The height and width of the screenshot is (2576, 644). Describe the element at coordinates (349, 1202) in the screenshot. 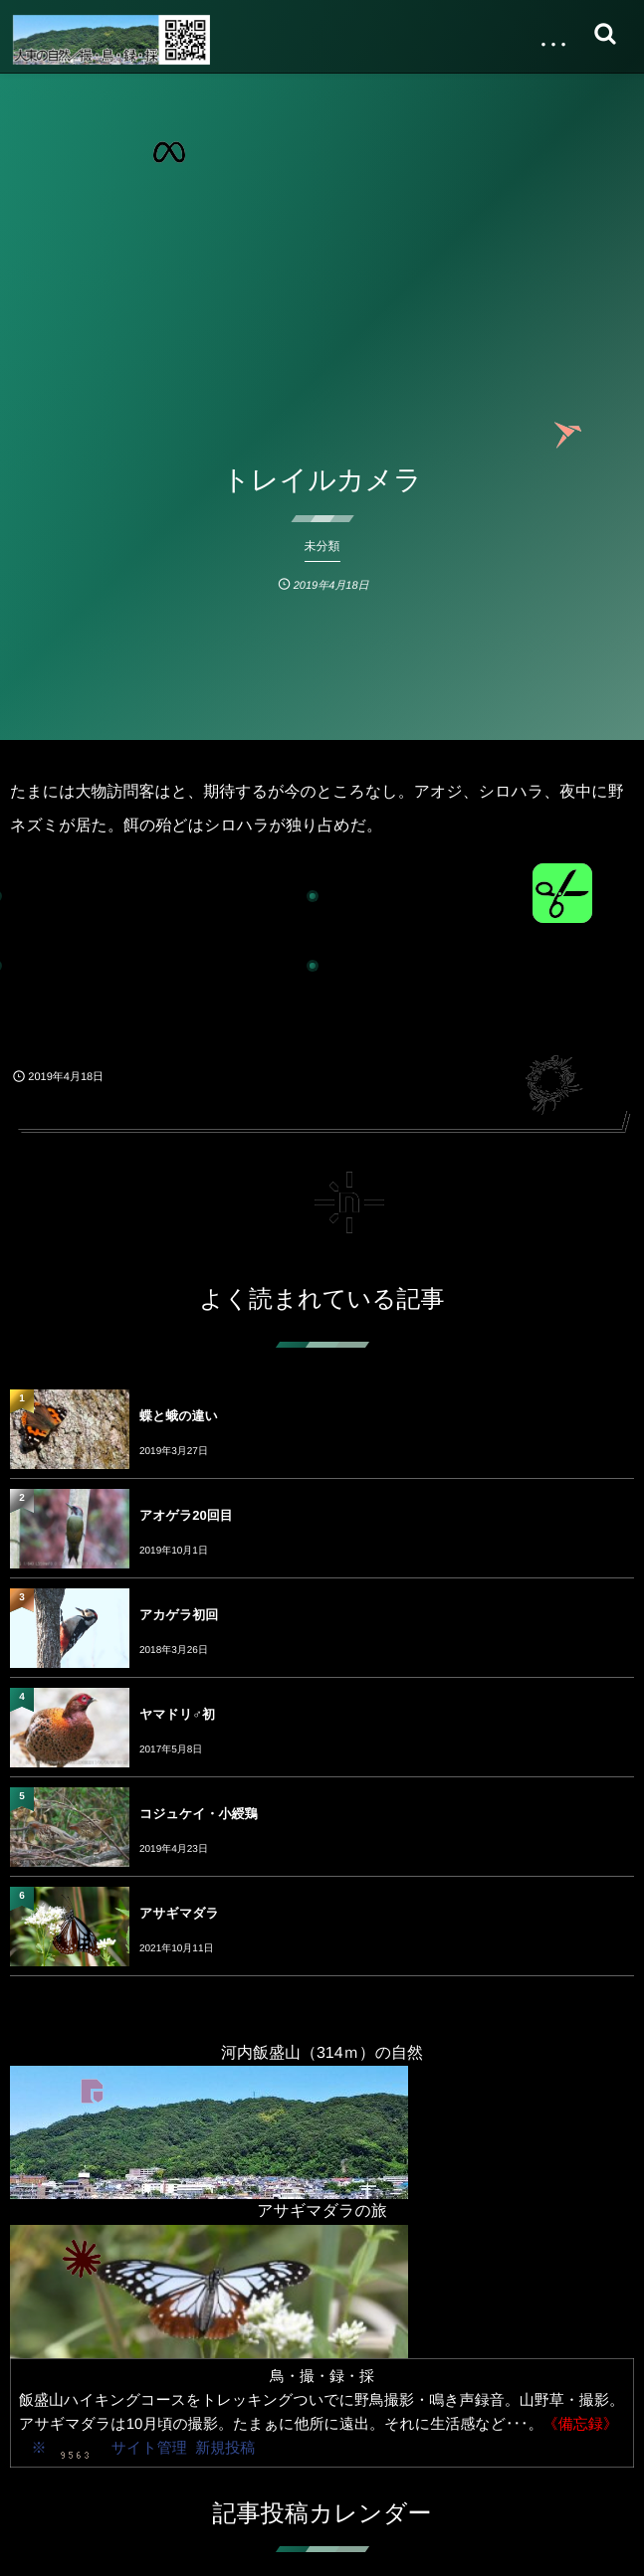

I see `Netlify logo` at that location.